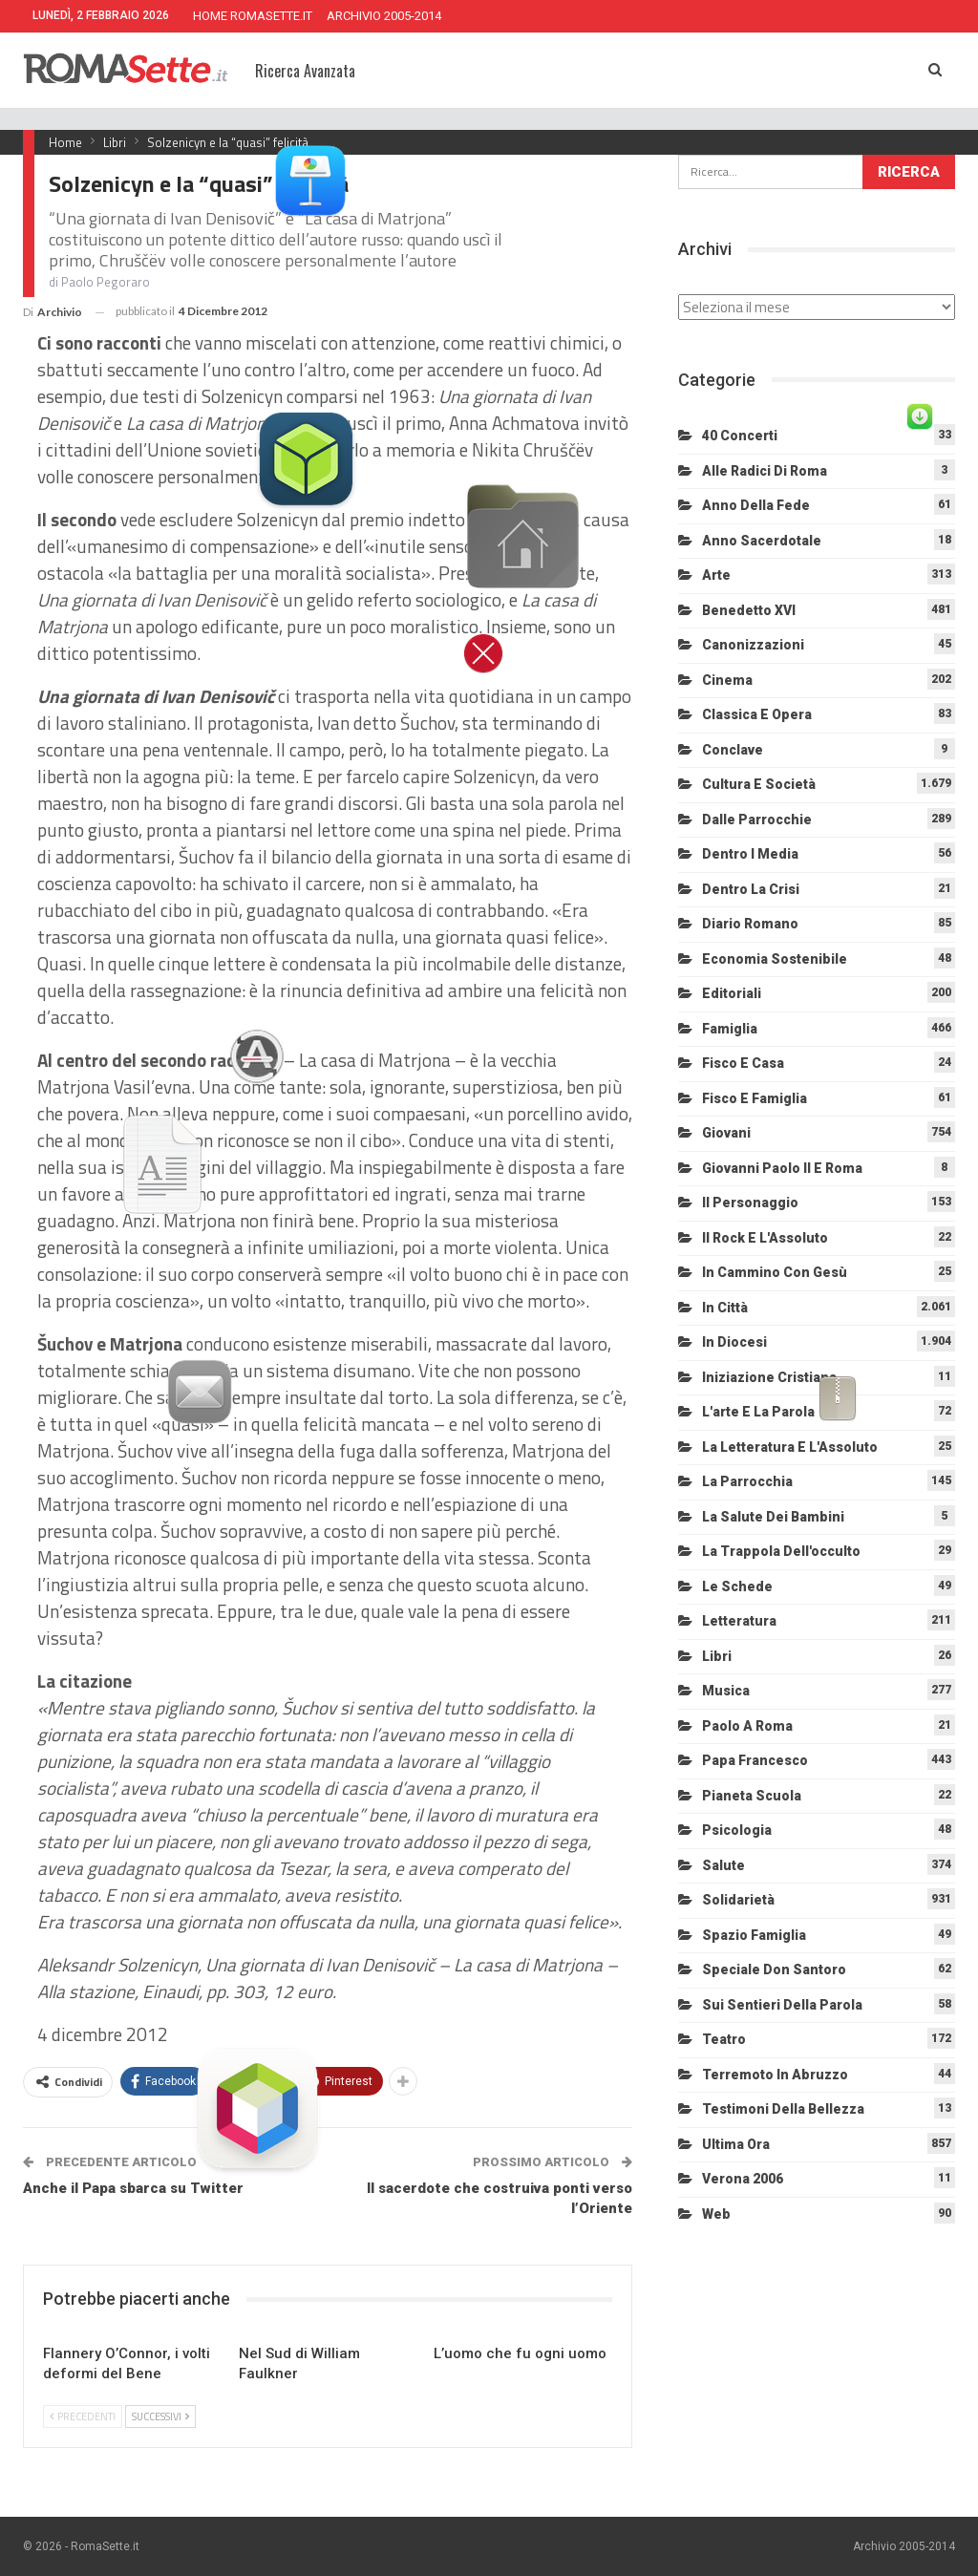 The width and height of the screenshot is (978, 2576). I want to click on open a rich text document, so click(162, 1164).